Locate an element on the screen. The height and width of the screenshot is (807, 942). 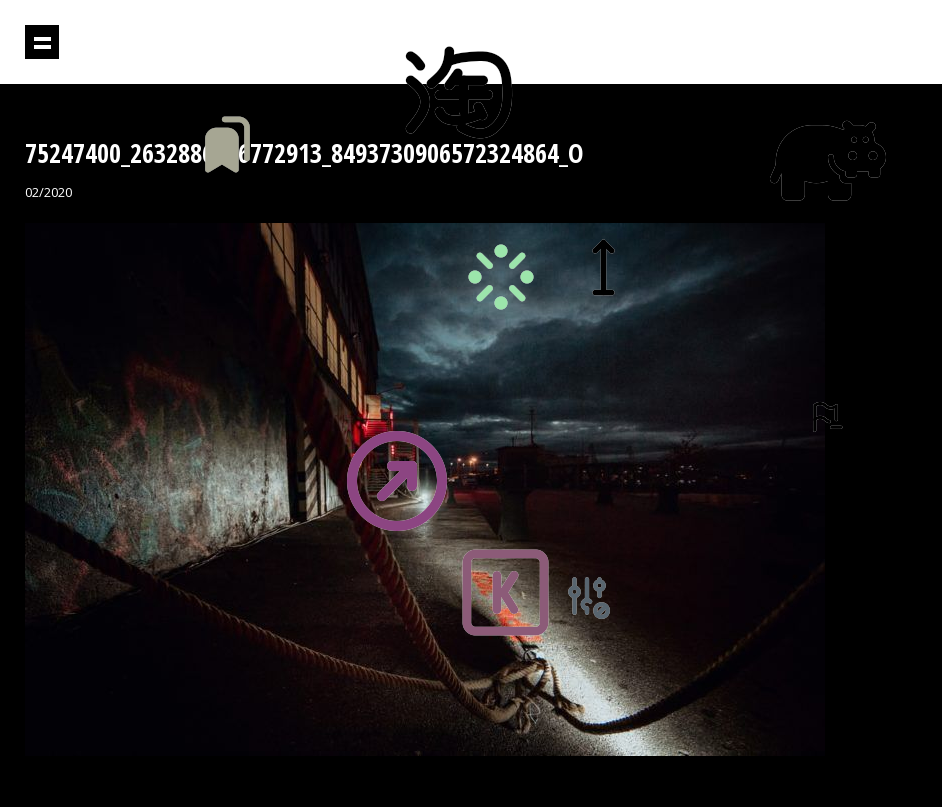
remove a flag or marker is located at coordinates (825, 416).